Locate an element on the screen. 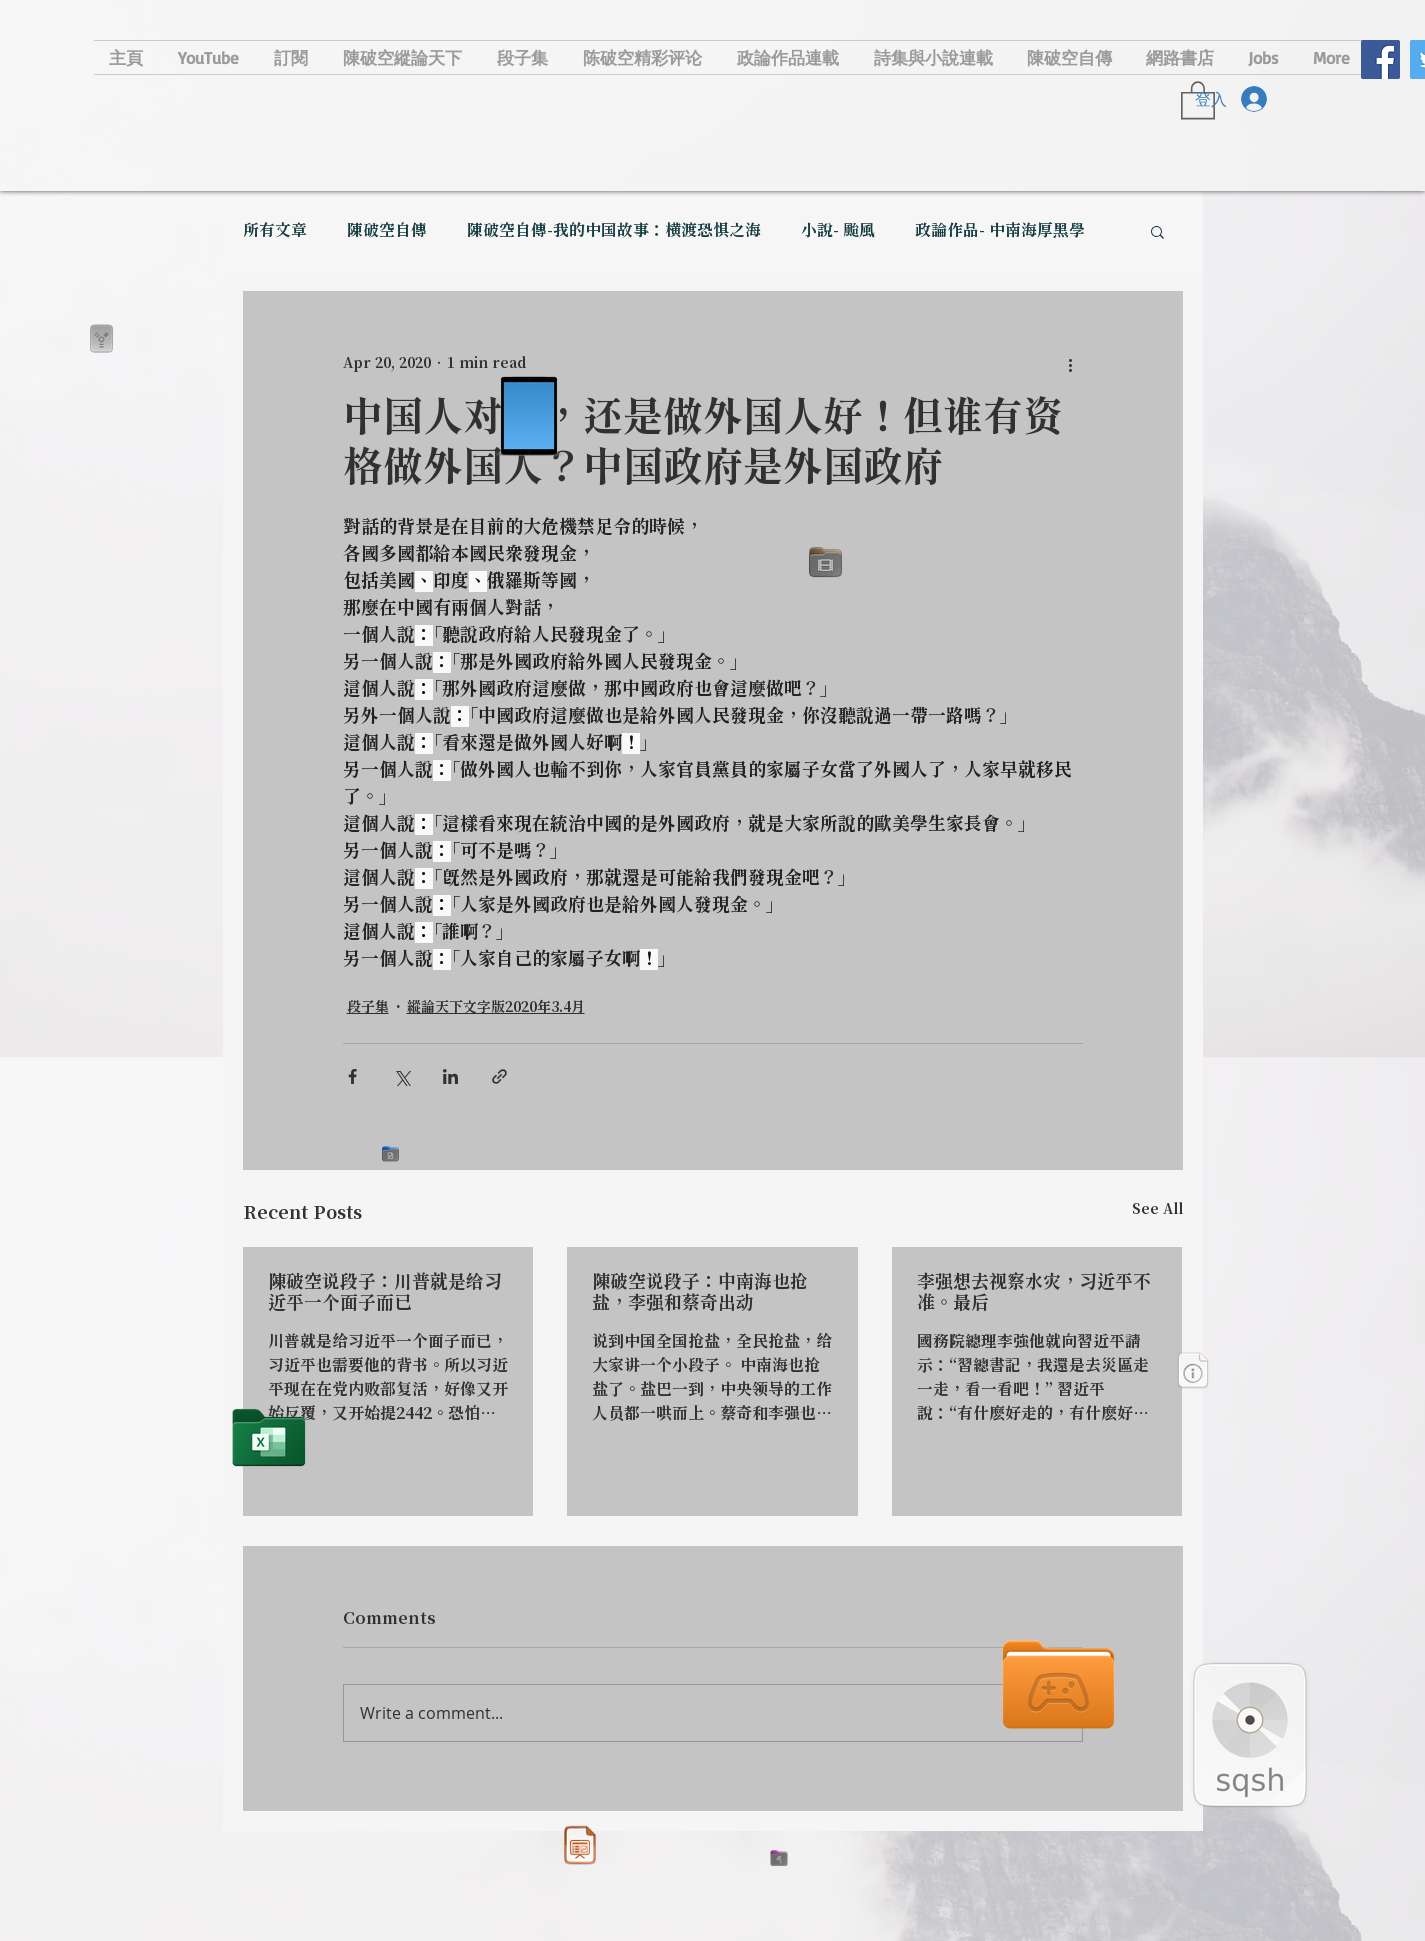 Image resolution: width=1425 pixels, height=1941 pixels. open your documents folder is located at coordinates (390, 1153).